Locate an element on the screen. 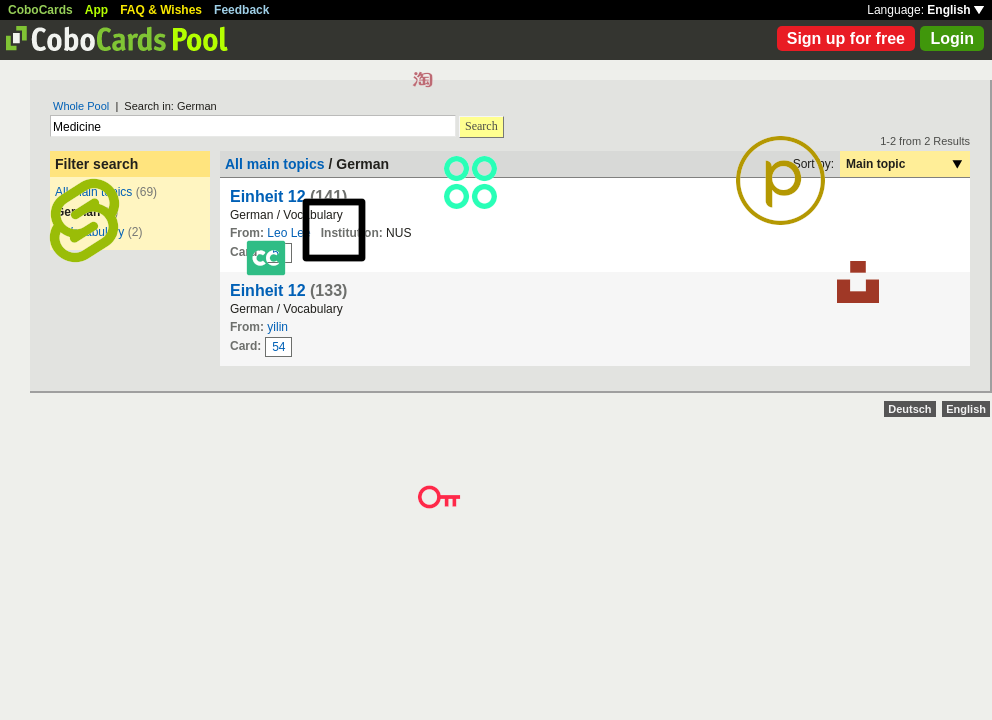 The width and height of the screenshot is (992, 720). access security or encryption settings is located at coordinates (439, 497).